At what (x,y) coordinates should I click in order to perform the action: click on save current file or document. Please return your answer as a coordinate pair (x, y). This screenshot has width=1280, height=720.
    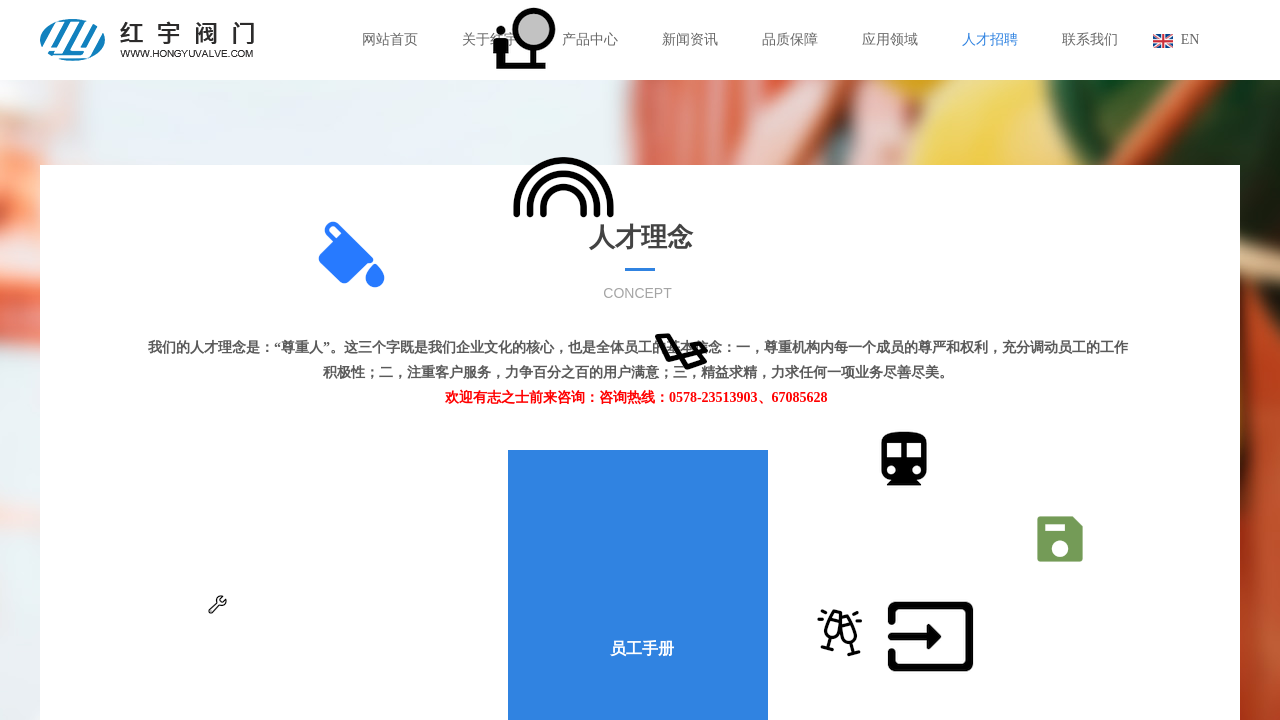
    Looking at the image, I should click on (1060, 539).